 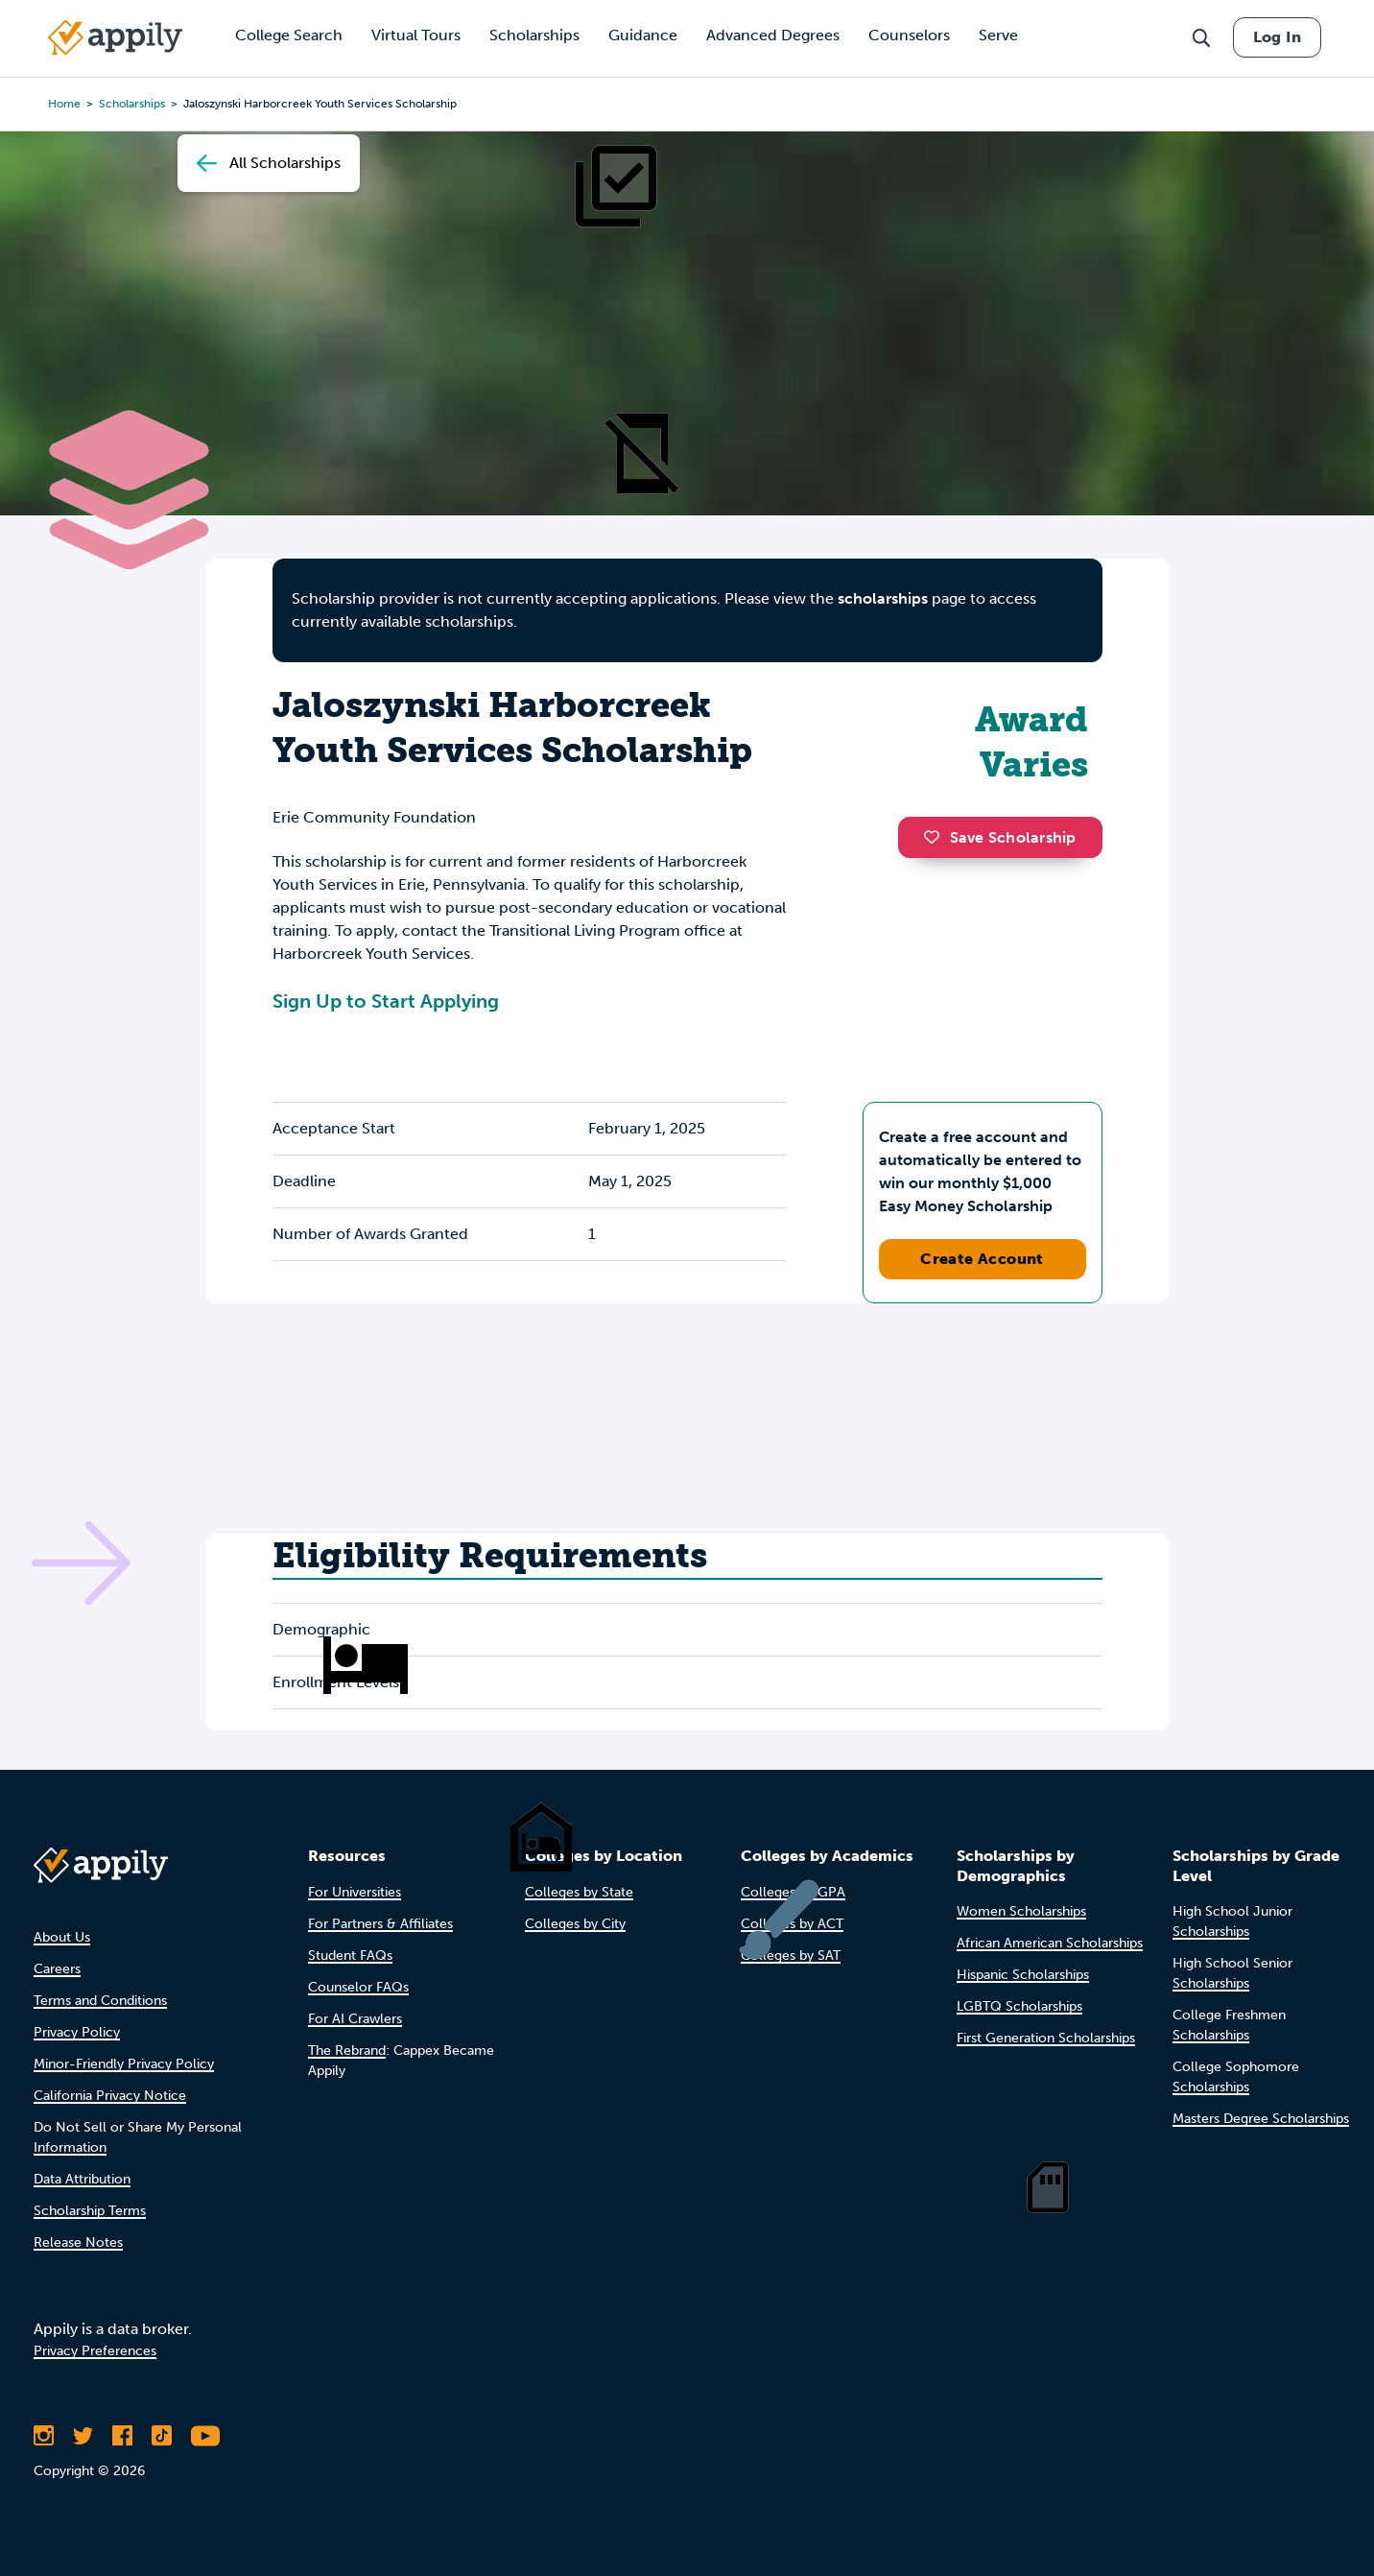 What do you see at coordinates (642, 453) in the screenshot?
I see `disable mobile device or phone features` at bounding box center [642, 453].